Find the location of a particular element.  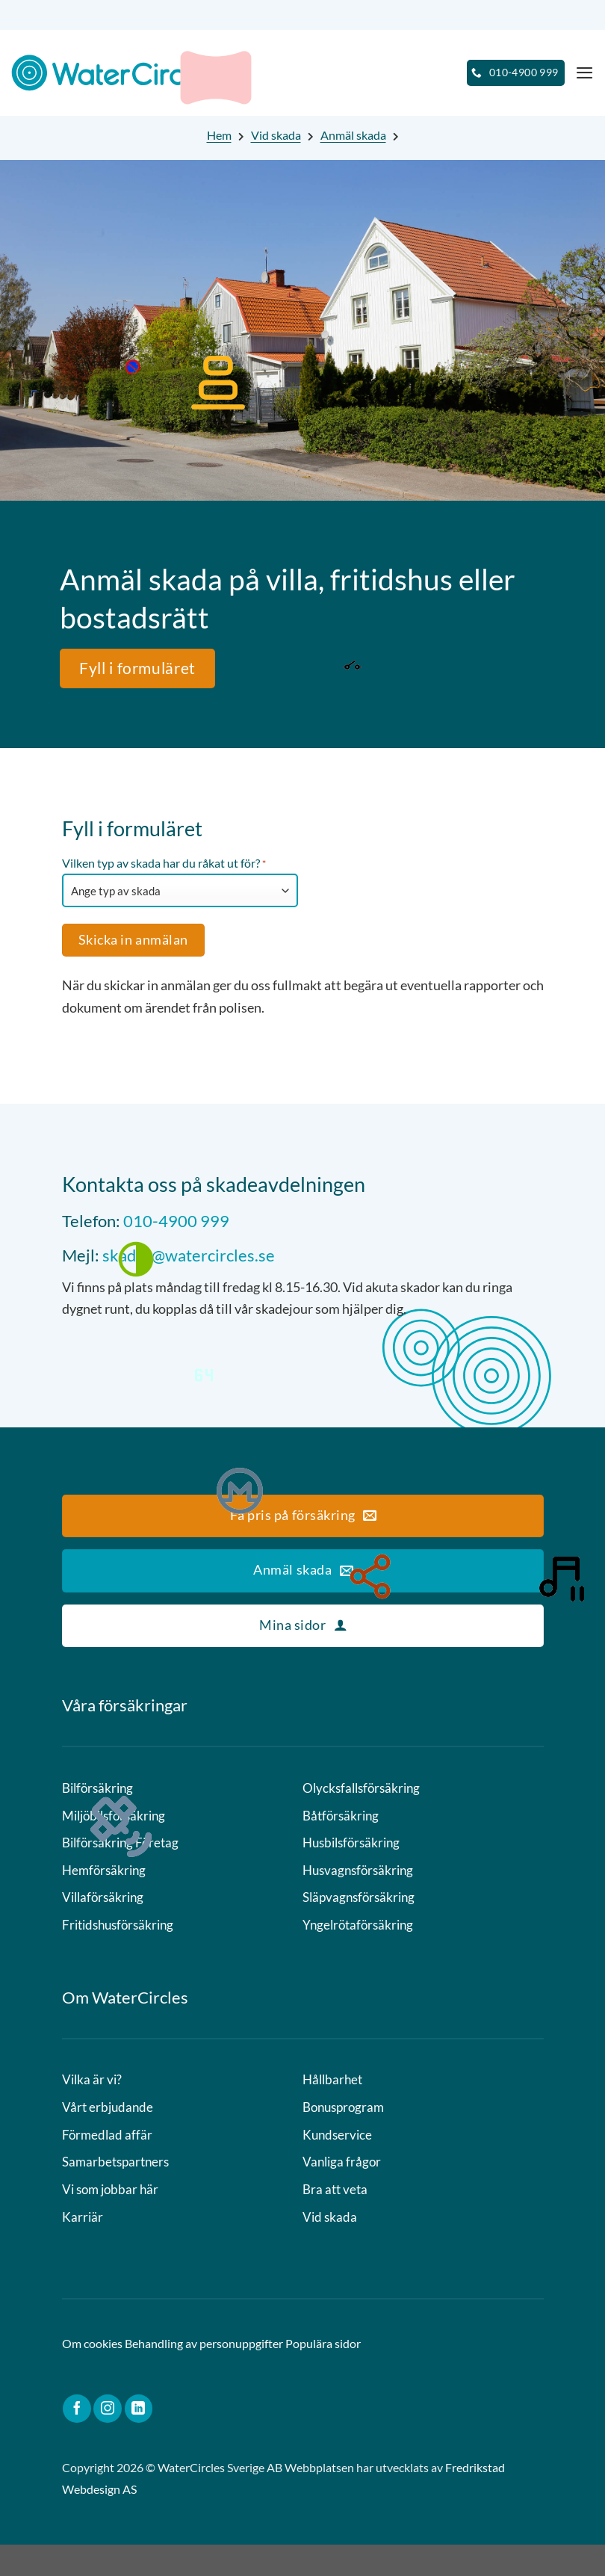

view monero cryptocurrency balance is located at coordinates (240, 1491).